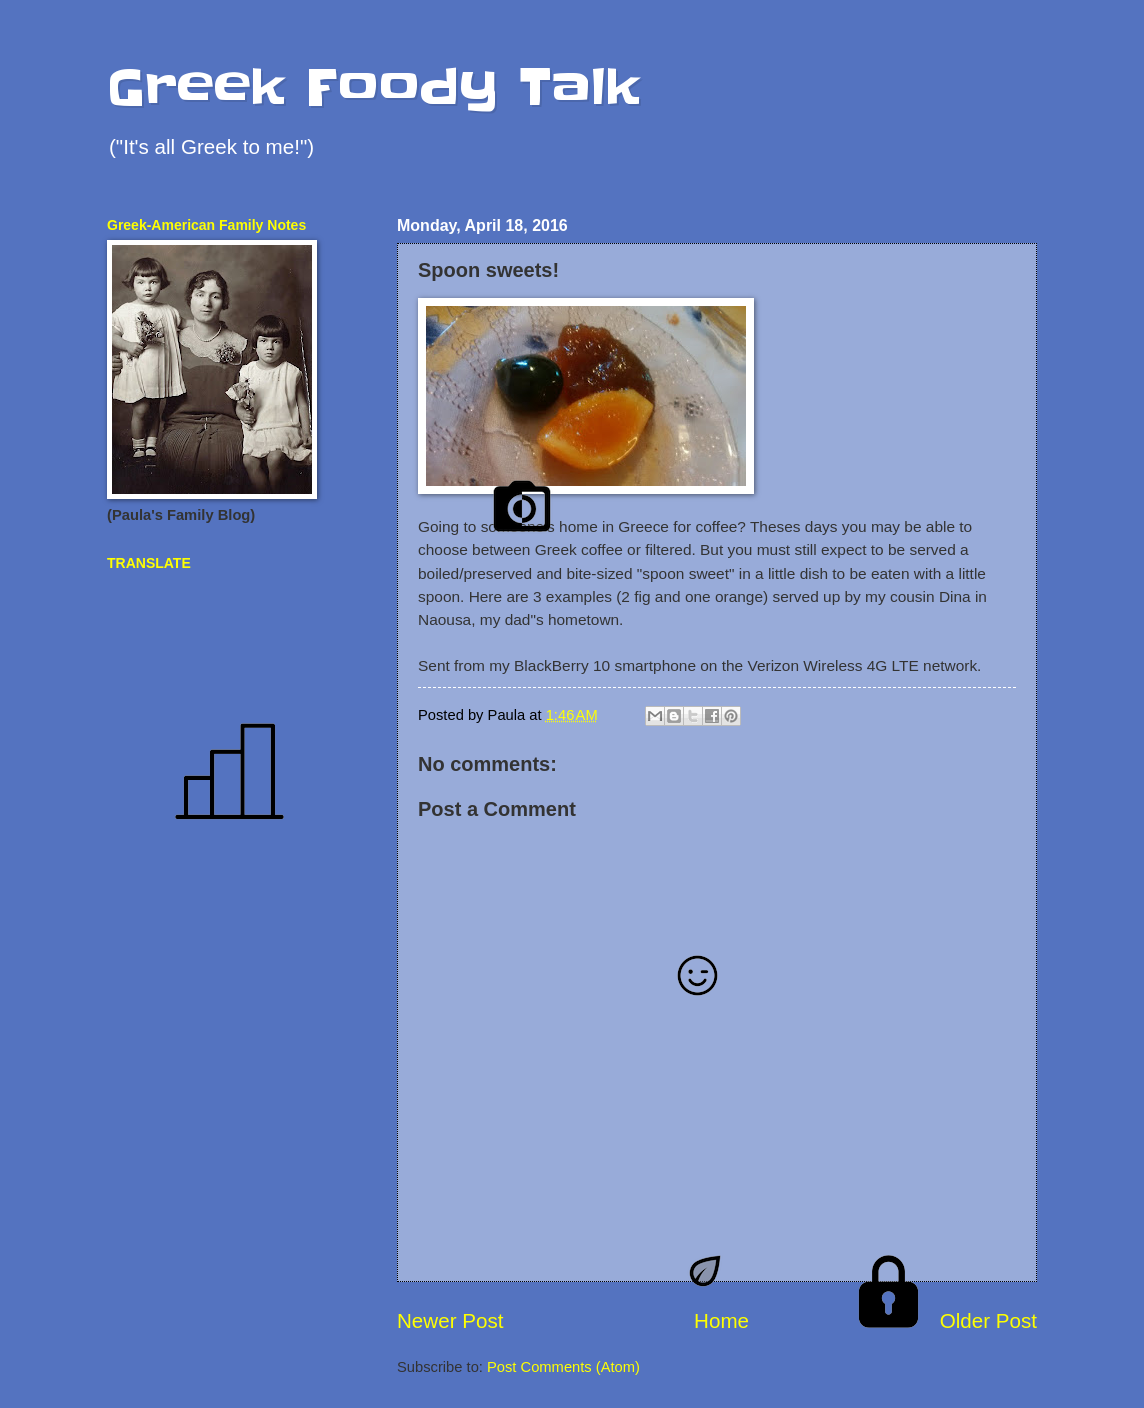  I want to click on indicates eco-friendly or sustainable option, so click(705, 1271).